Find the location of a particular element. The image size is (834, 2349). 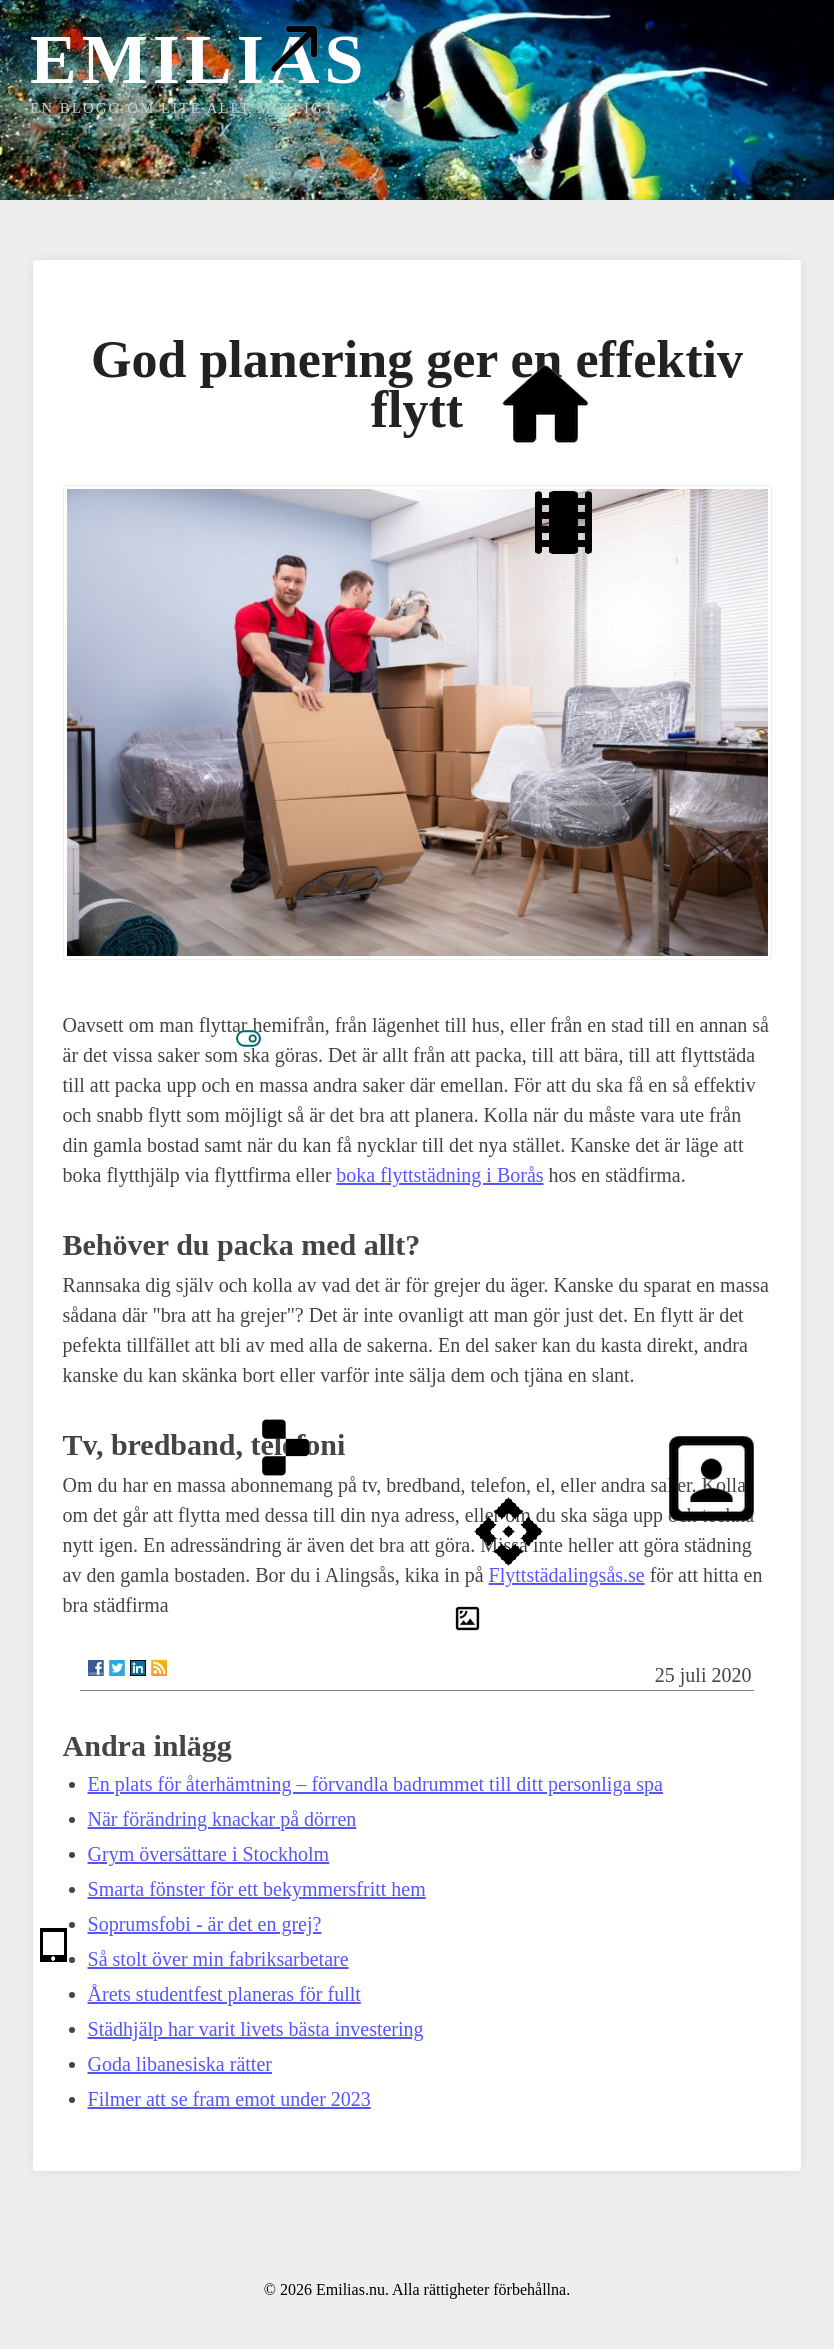

navigate to the home screen is located at coordinates (545, 405).